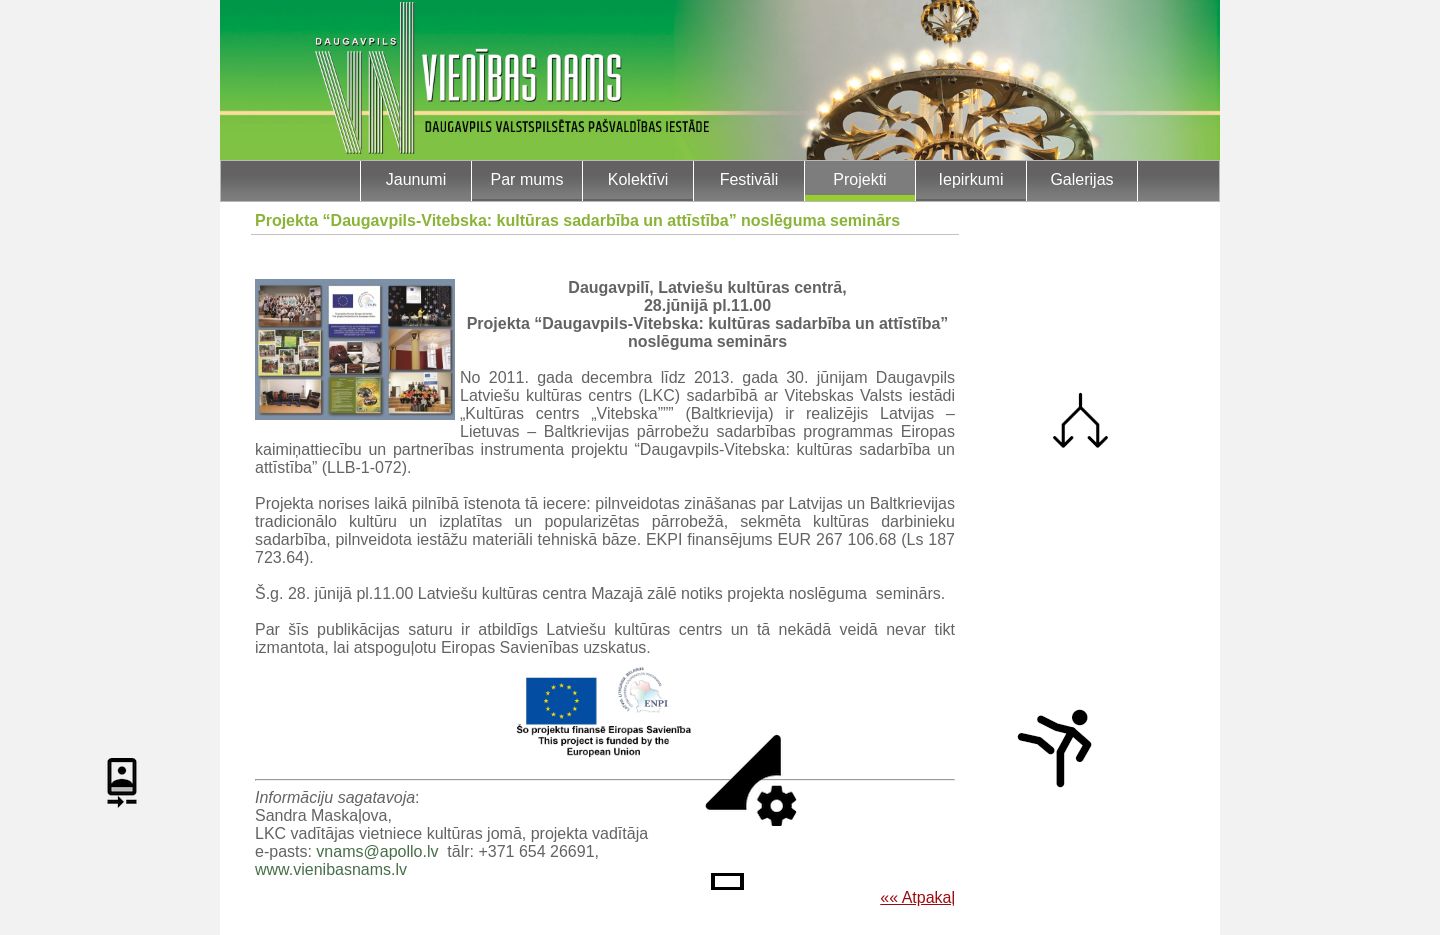 This screenshot has width=1440, height=935. What do you see at coordinates (748, 777) in the screenshot?
I see `access data or network settings` at bounding box center [748, 777].